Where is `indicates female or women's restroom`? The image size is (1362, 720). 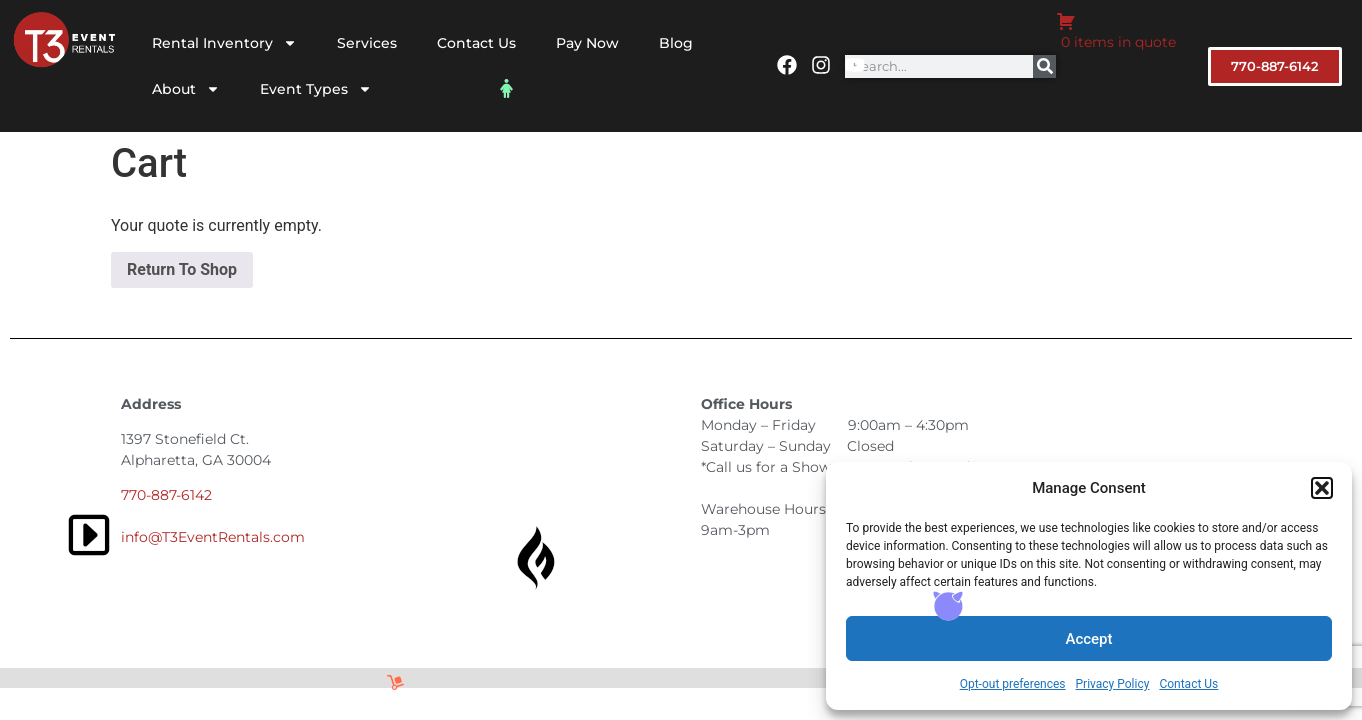
indicates female or women's restroom is located at coordinates (506, 88).